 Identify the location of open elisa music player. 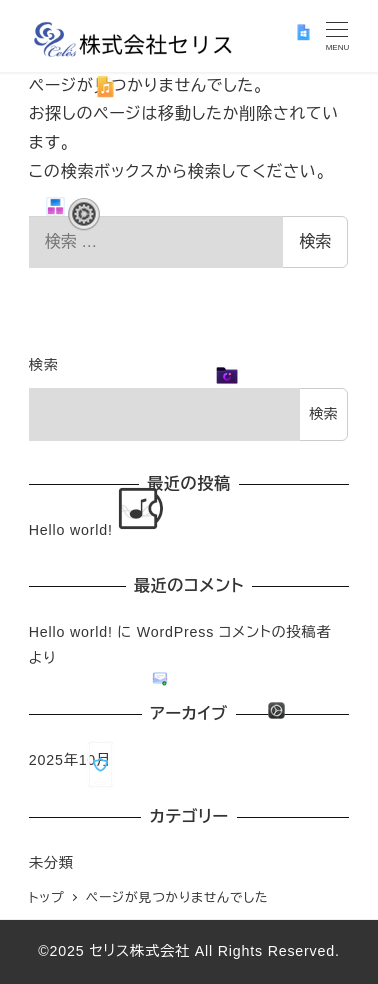
(139, 508).